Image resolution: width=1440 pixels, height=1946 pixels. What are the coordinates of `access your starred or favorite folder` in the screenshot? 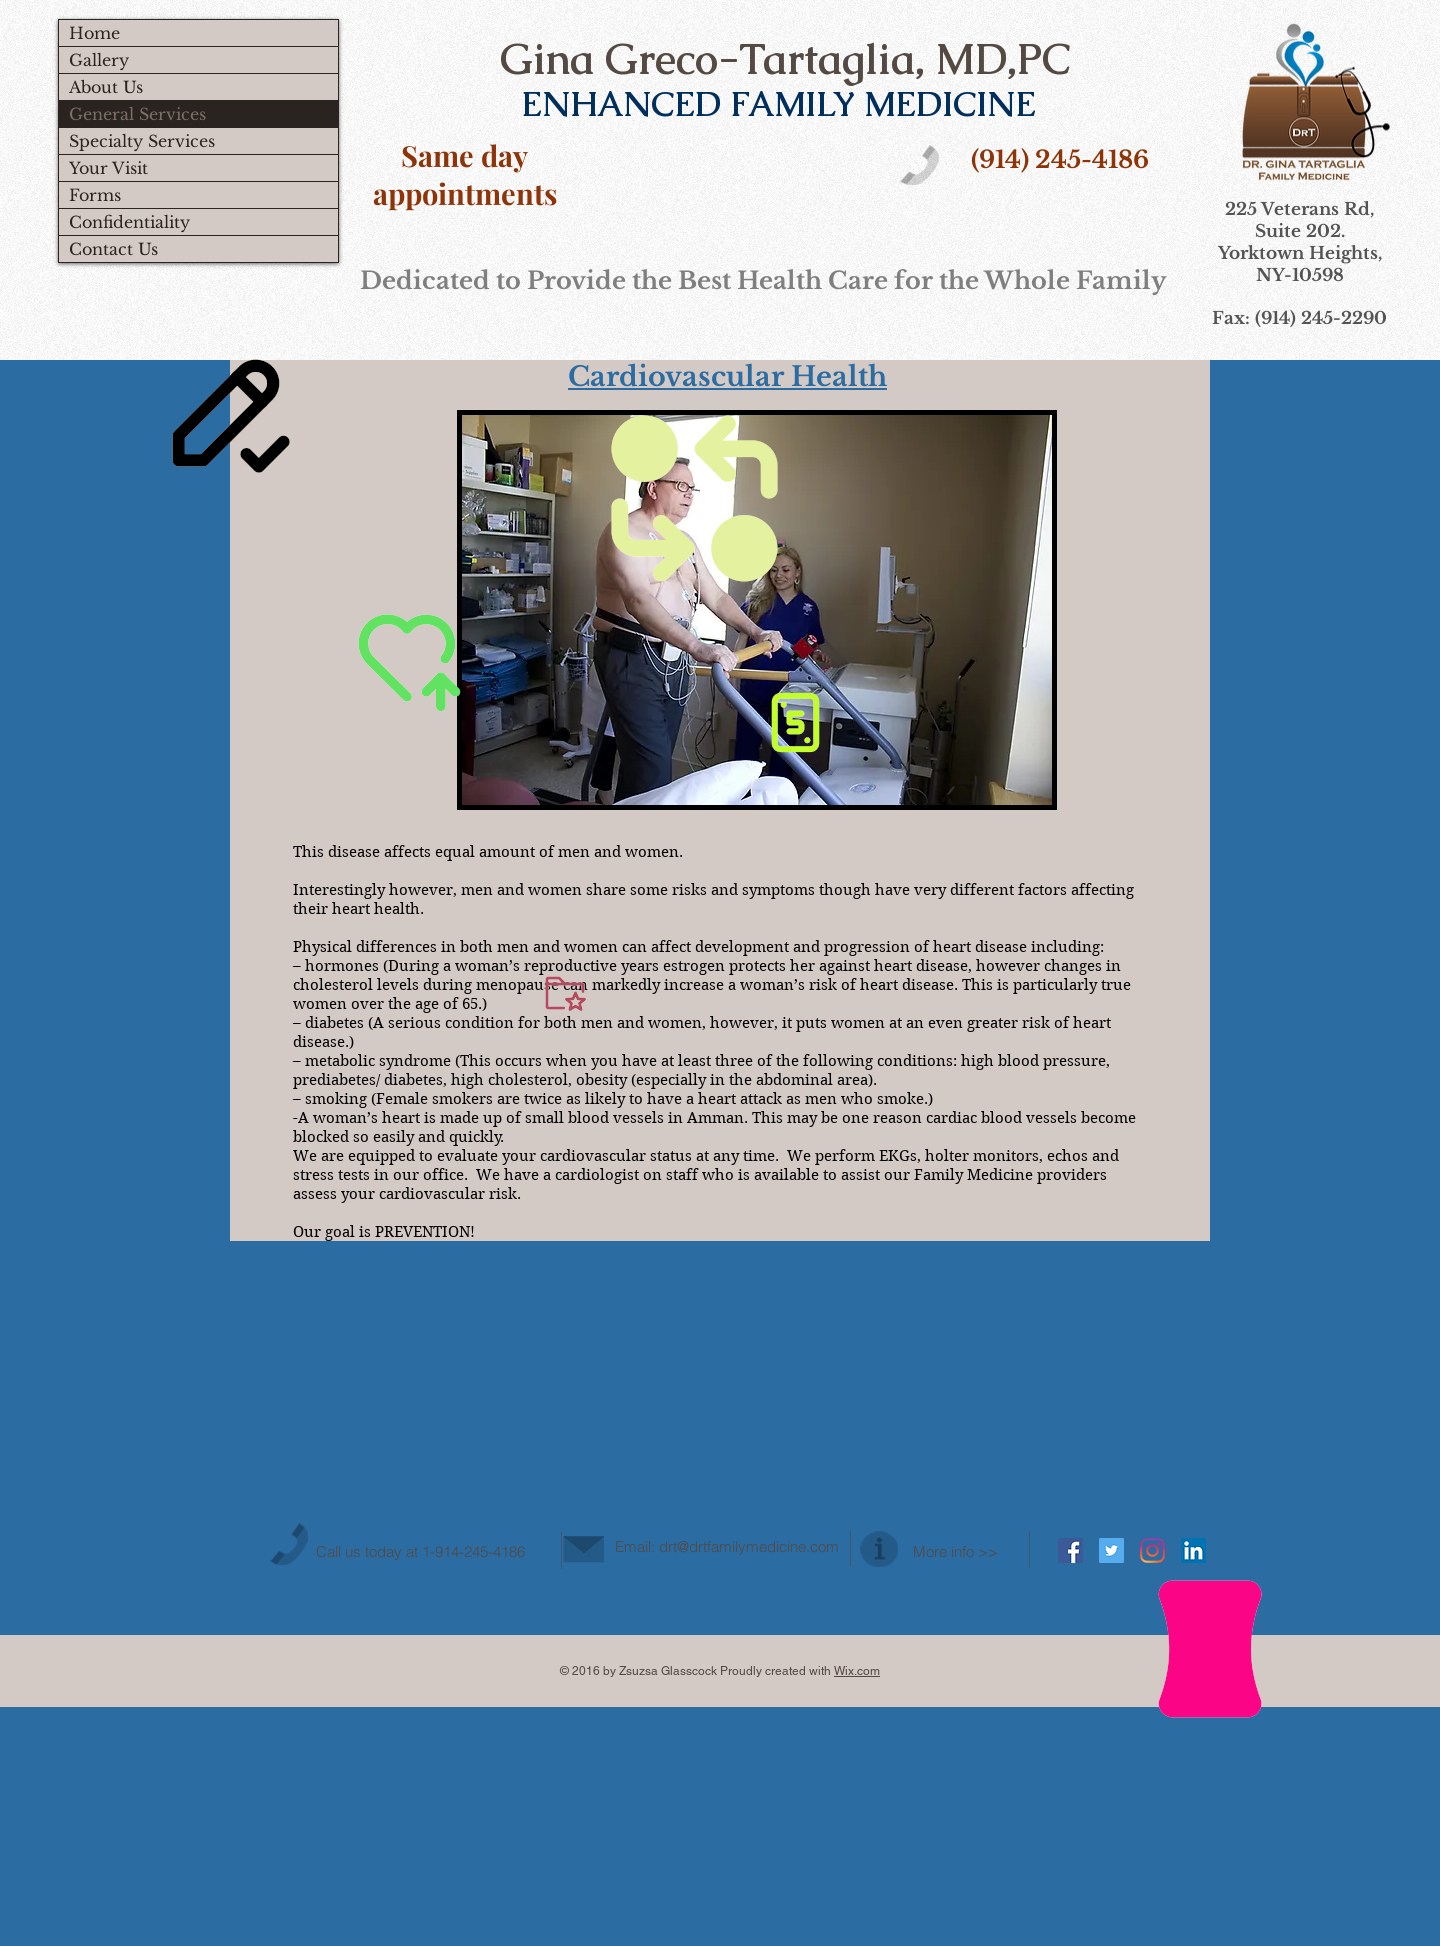 It's located at (565, 993).